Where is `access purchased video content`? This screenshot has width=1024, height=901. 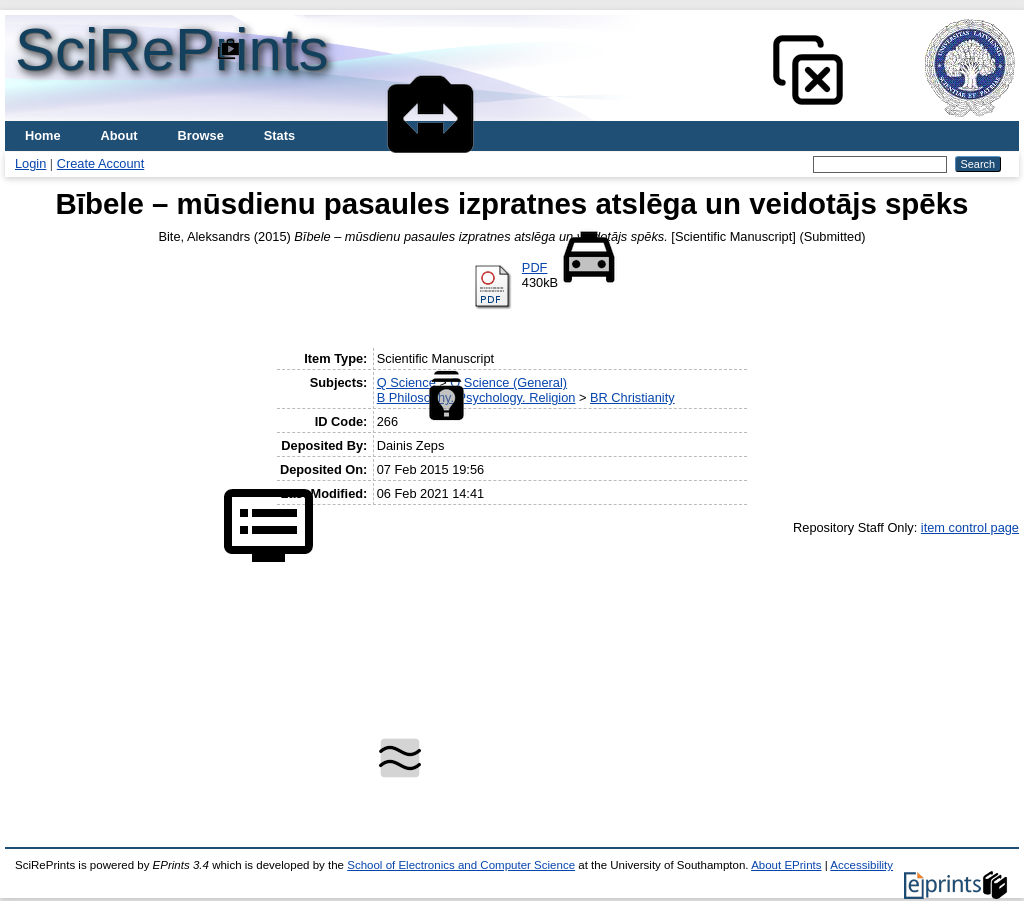
access purchased video content is located at coordinates (228, 49).